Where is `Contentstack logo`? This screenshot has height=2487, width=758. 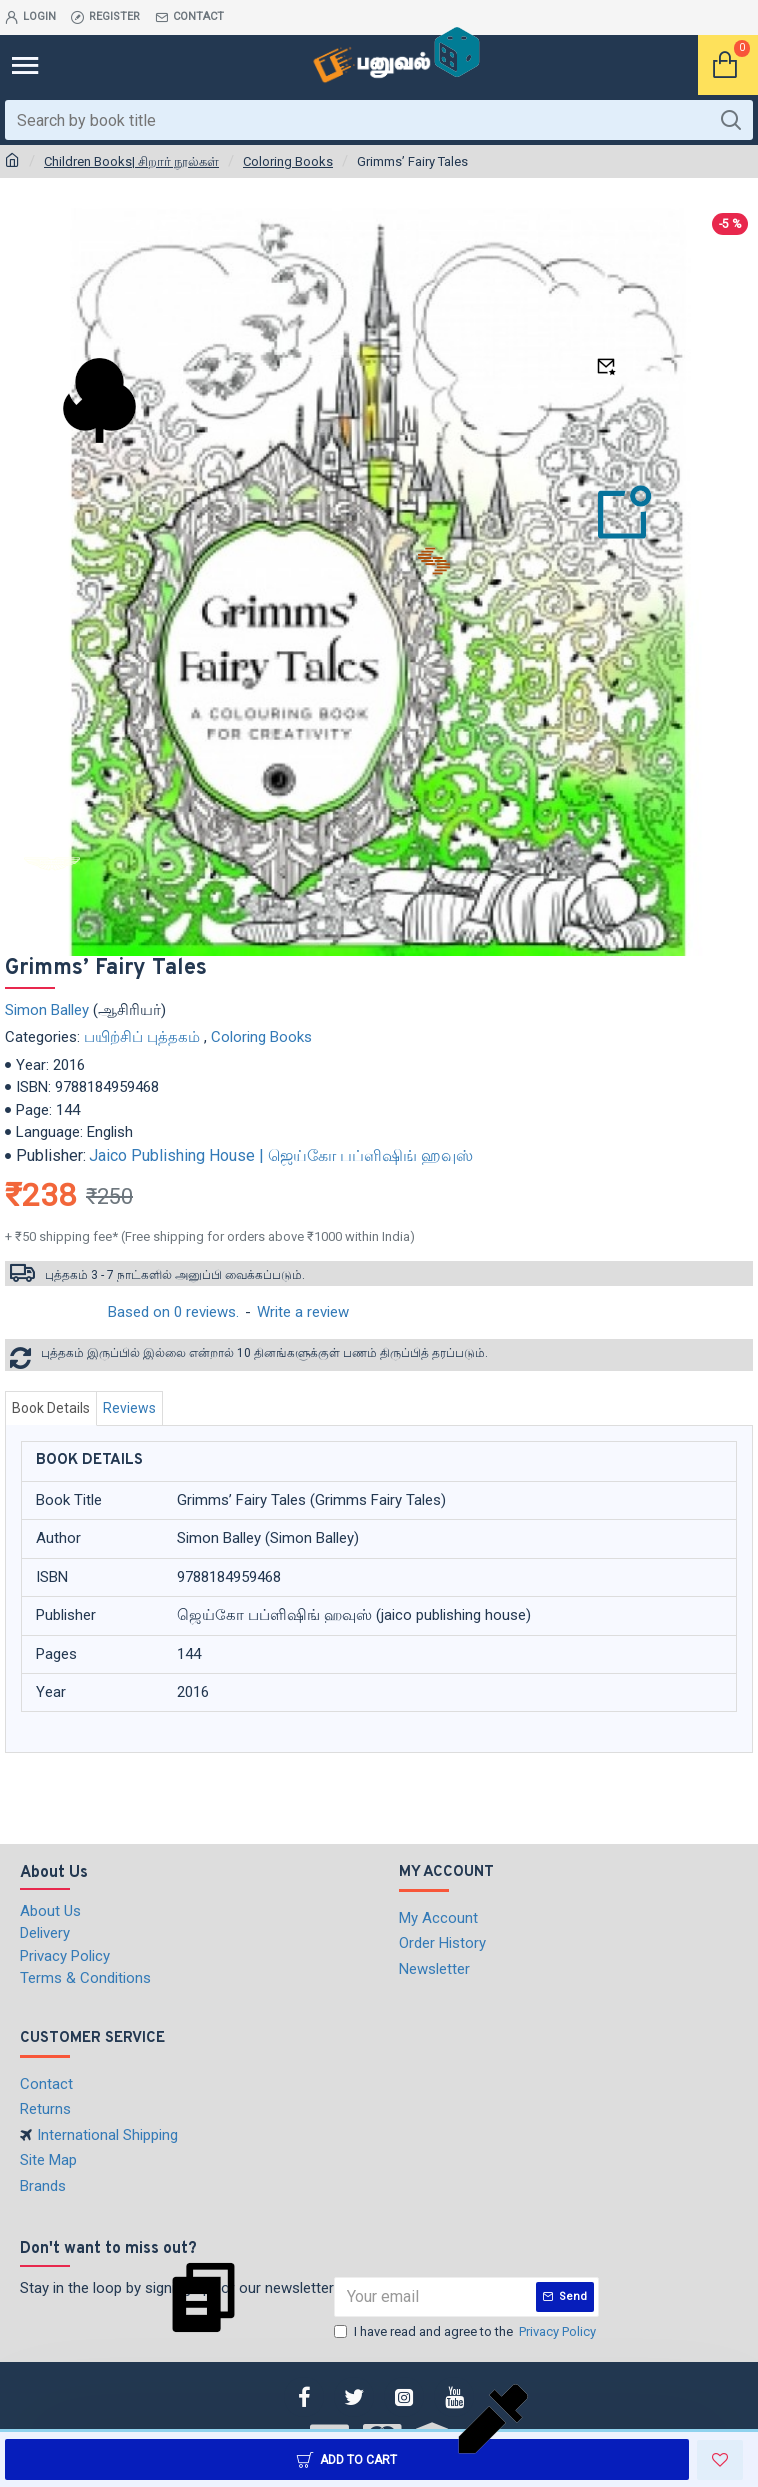 Contentstack logo is located at coordinates (434, 561).